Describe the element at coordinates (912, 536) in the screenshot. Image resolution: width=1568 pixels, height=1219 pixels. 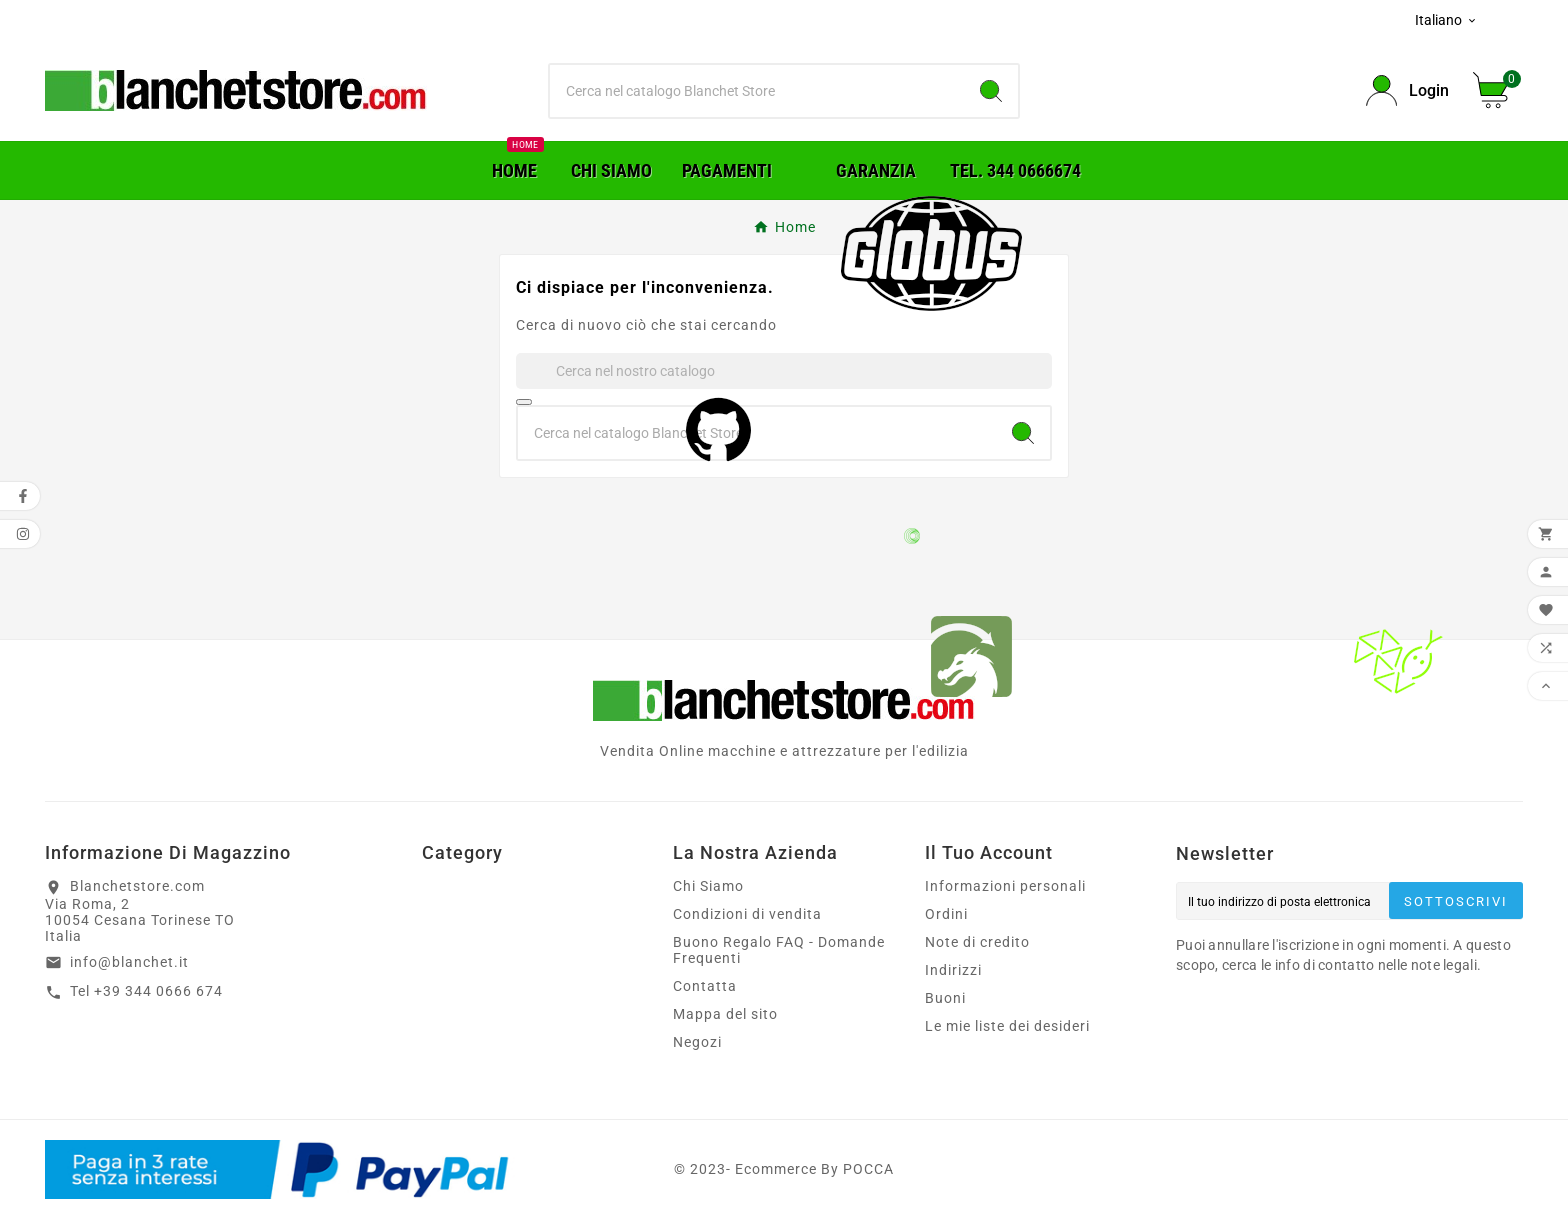
I see `open photobucket app` at that location.